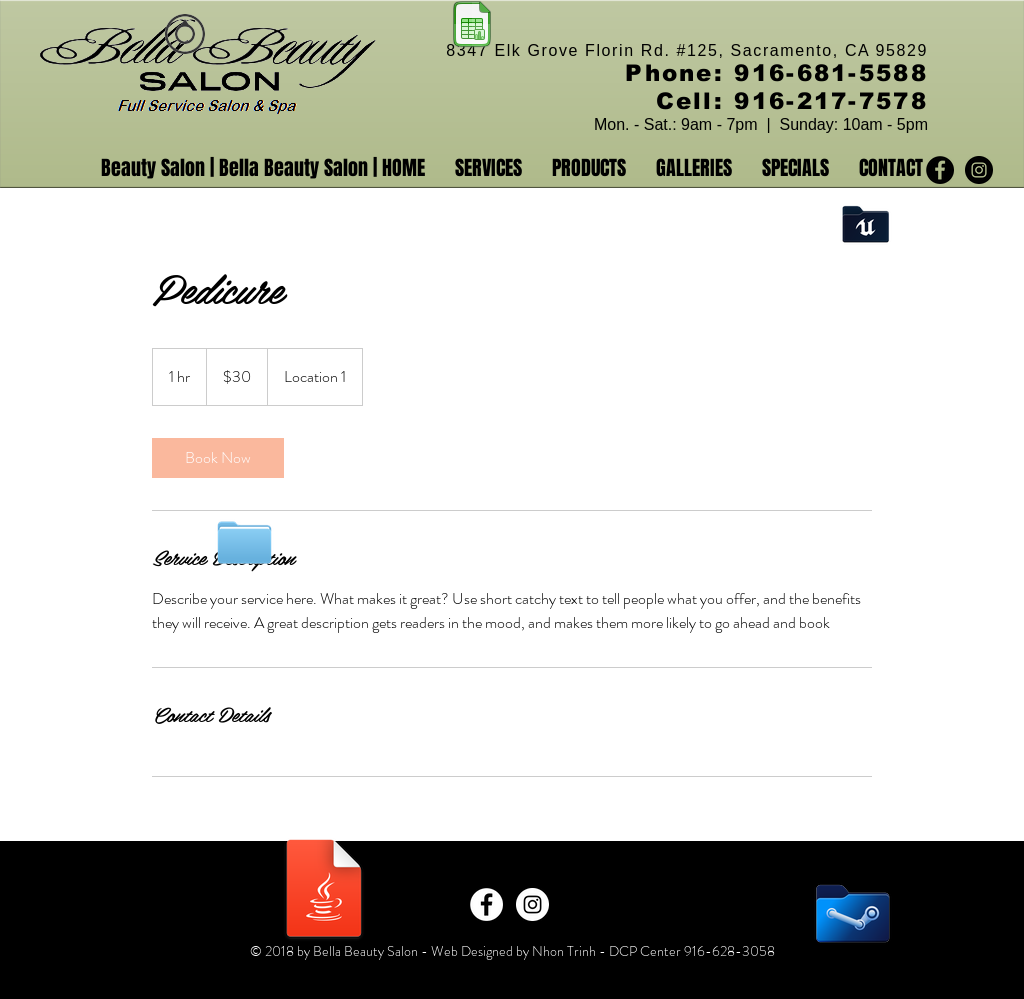  I want to click on java source code file, so click(324, 890).